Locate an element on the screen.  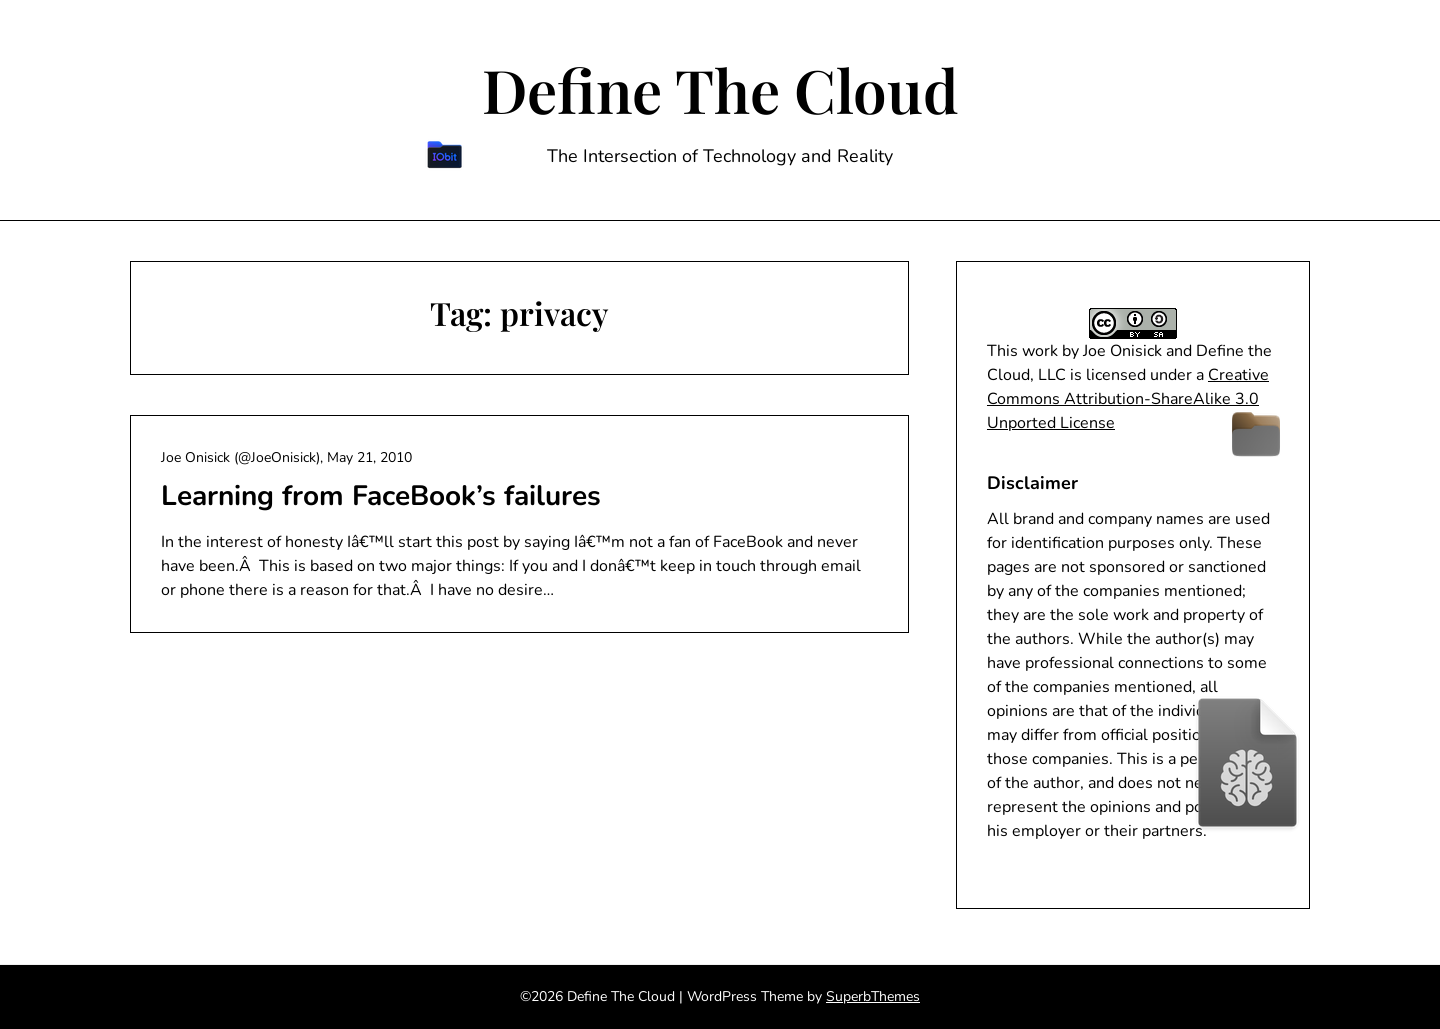
indicates a folder is currently open or expanded is located at coordinates (1256, 434).